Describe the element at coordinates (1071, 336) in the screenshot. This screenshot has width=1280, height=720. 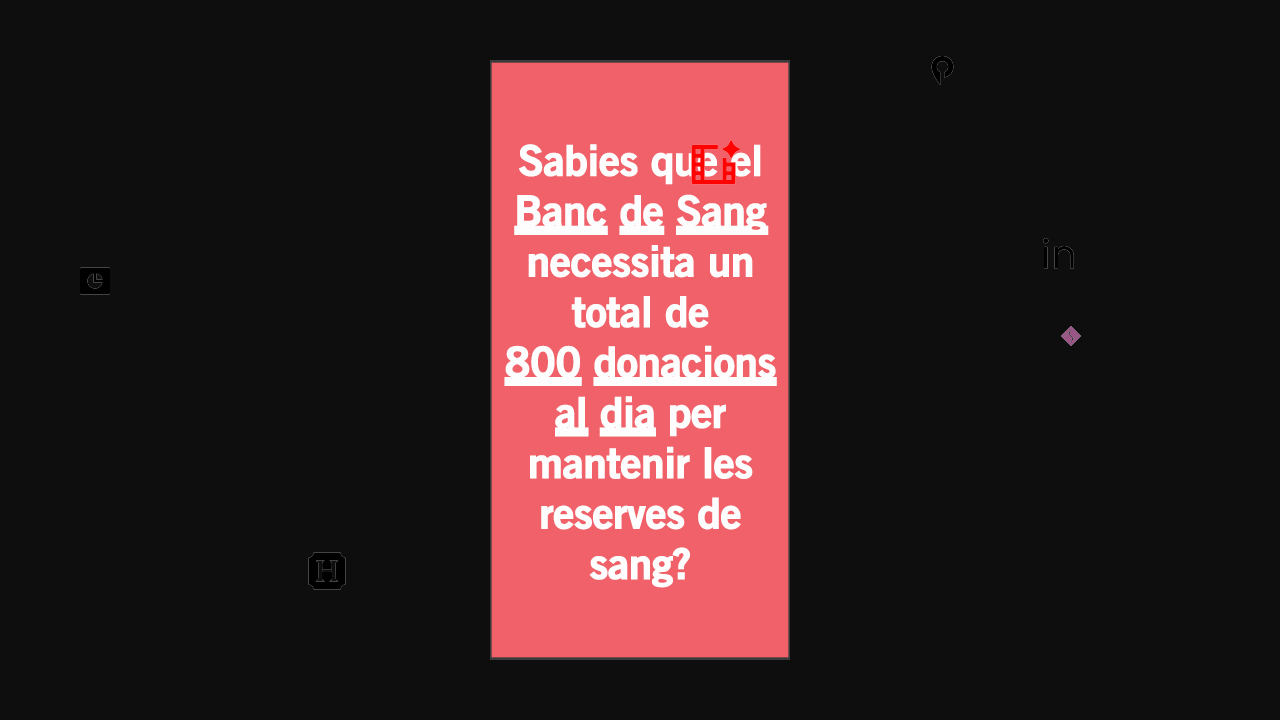
I see `svg.js library logo` at that location.